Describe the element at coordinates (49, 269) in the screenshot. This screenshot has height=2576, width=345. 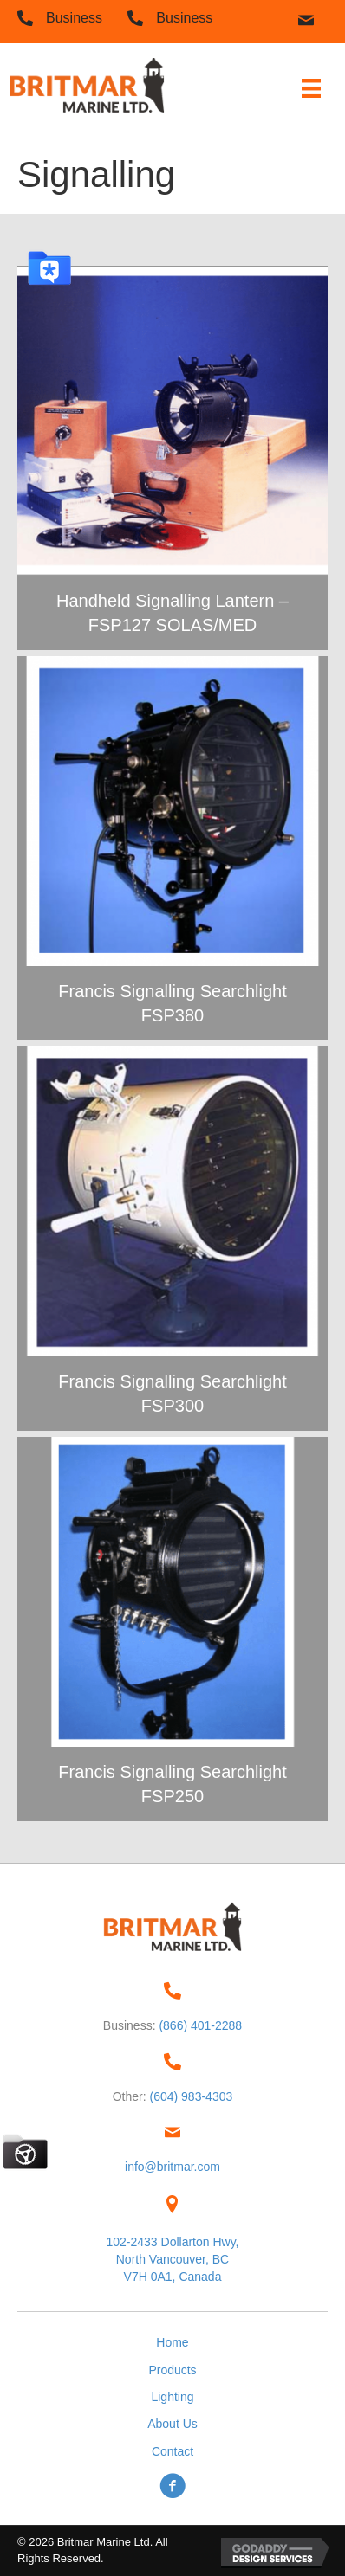
I see `open Tim messaging app folder` at that location.